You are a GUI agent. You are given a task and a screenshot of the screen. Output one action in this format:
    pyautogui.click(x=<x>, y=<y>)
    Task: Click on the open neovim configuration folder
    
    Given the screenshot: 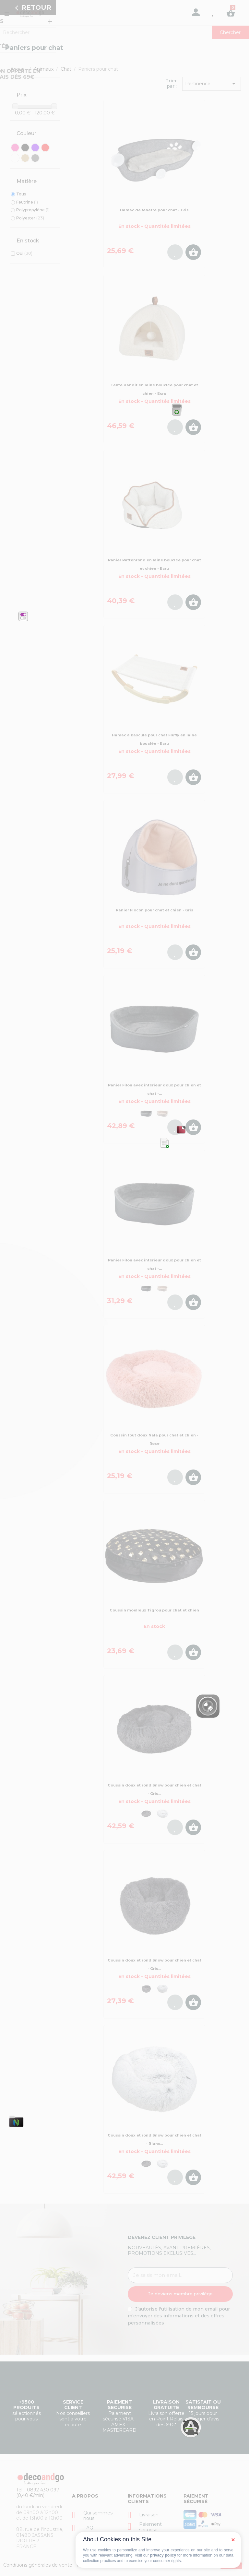 What is the action you would take?
    pyautogui.click(x=16, y=2122)
    